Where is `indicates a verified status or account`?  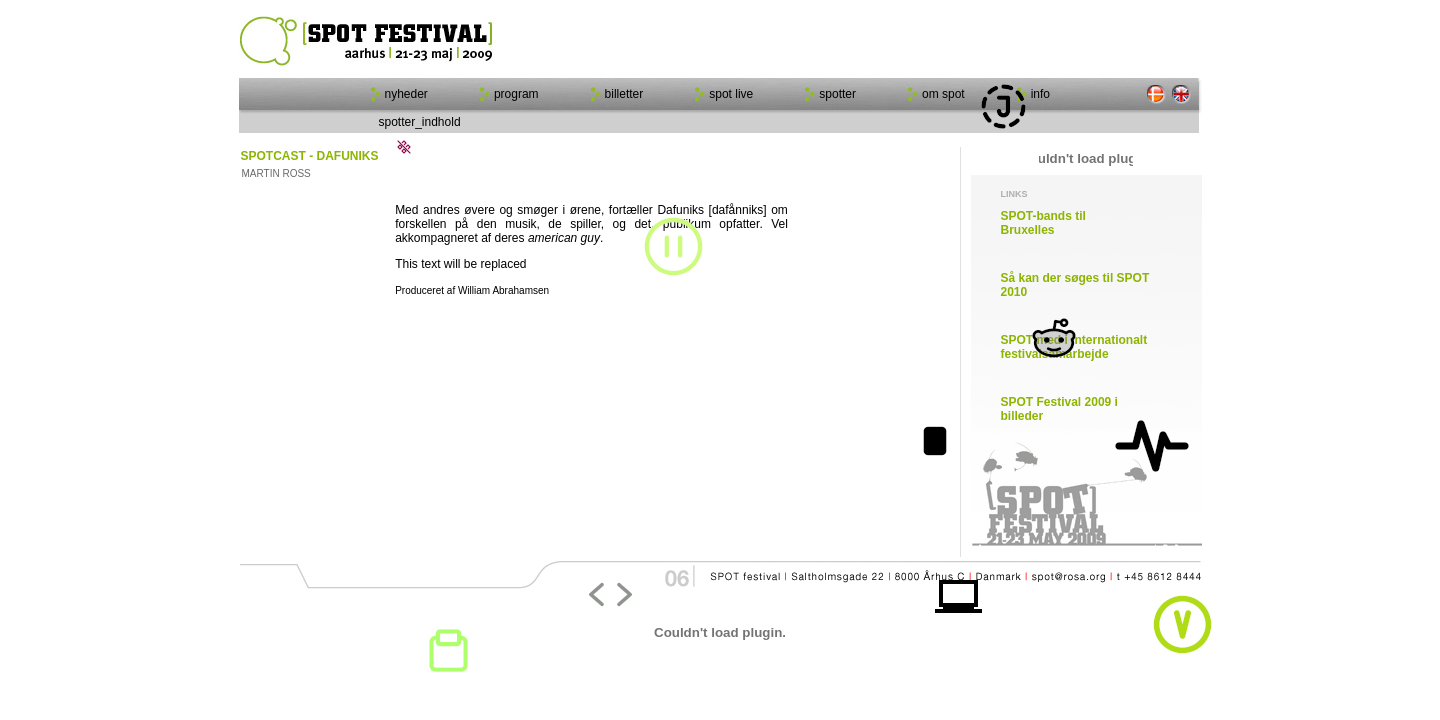
indicates a verified status or account is located at coordinates (1182, 624).